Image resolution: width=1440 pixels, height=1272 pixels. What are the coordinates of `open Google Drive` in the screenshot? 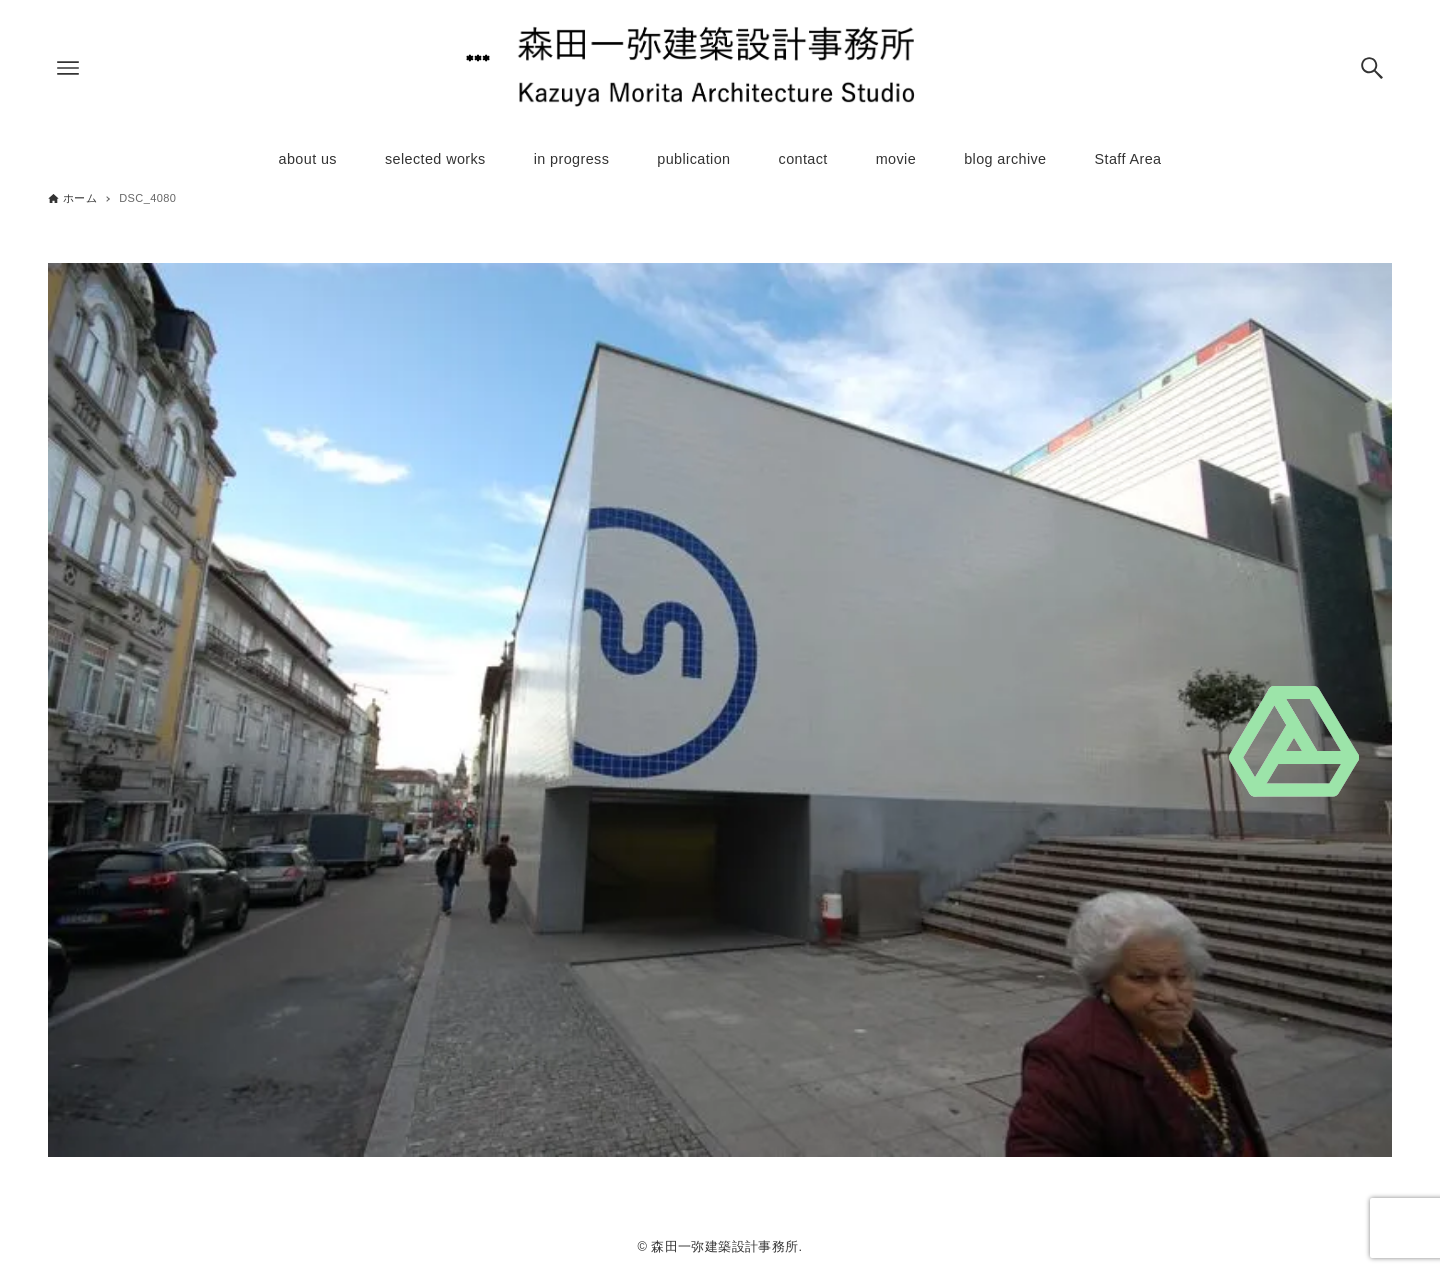 It's located at (1294, 738).